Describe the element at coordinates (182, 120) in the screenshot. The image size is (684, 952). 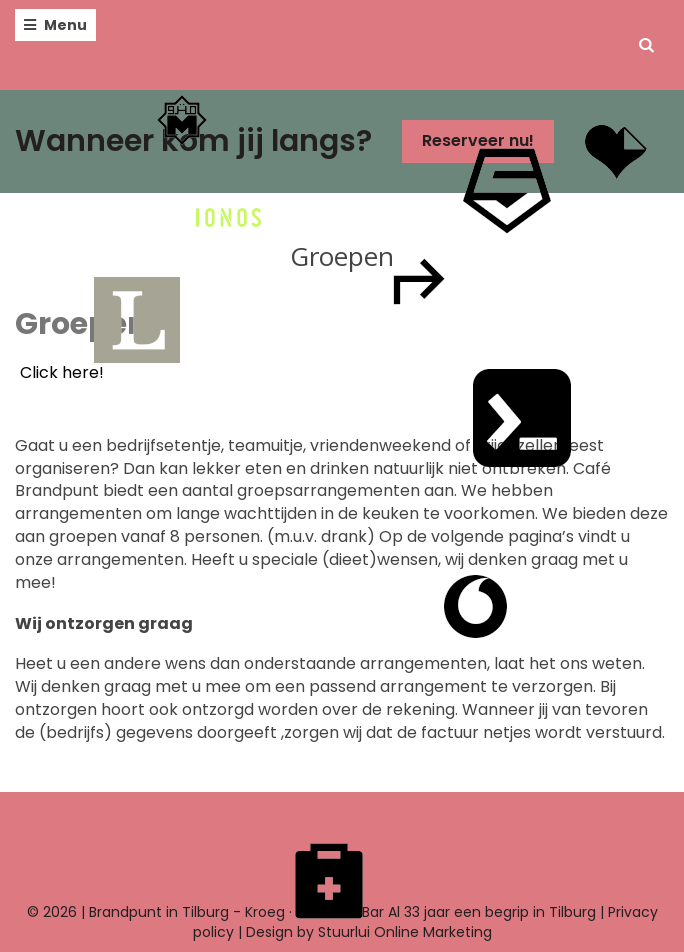
I see `cairo metro official app or service` at that location.